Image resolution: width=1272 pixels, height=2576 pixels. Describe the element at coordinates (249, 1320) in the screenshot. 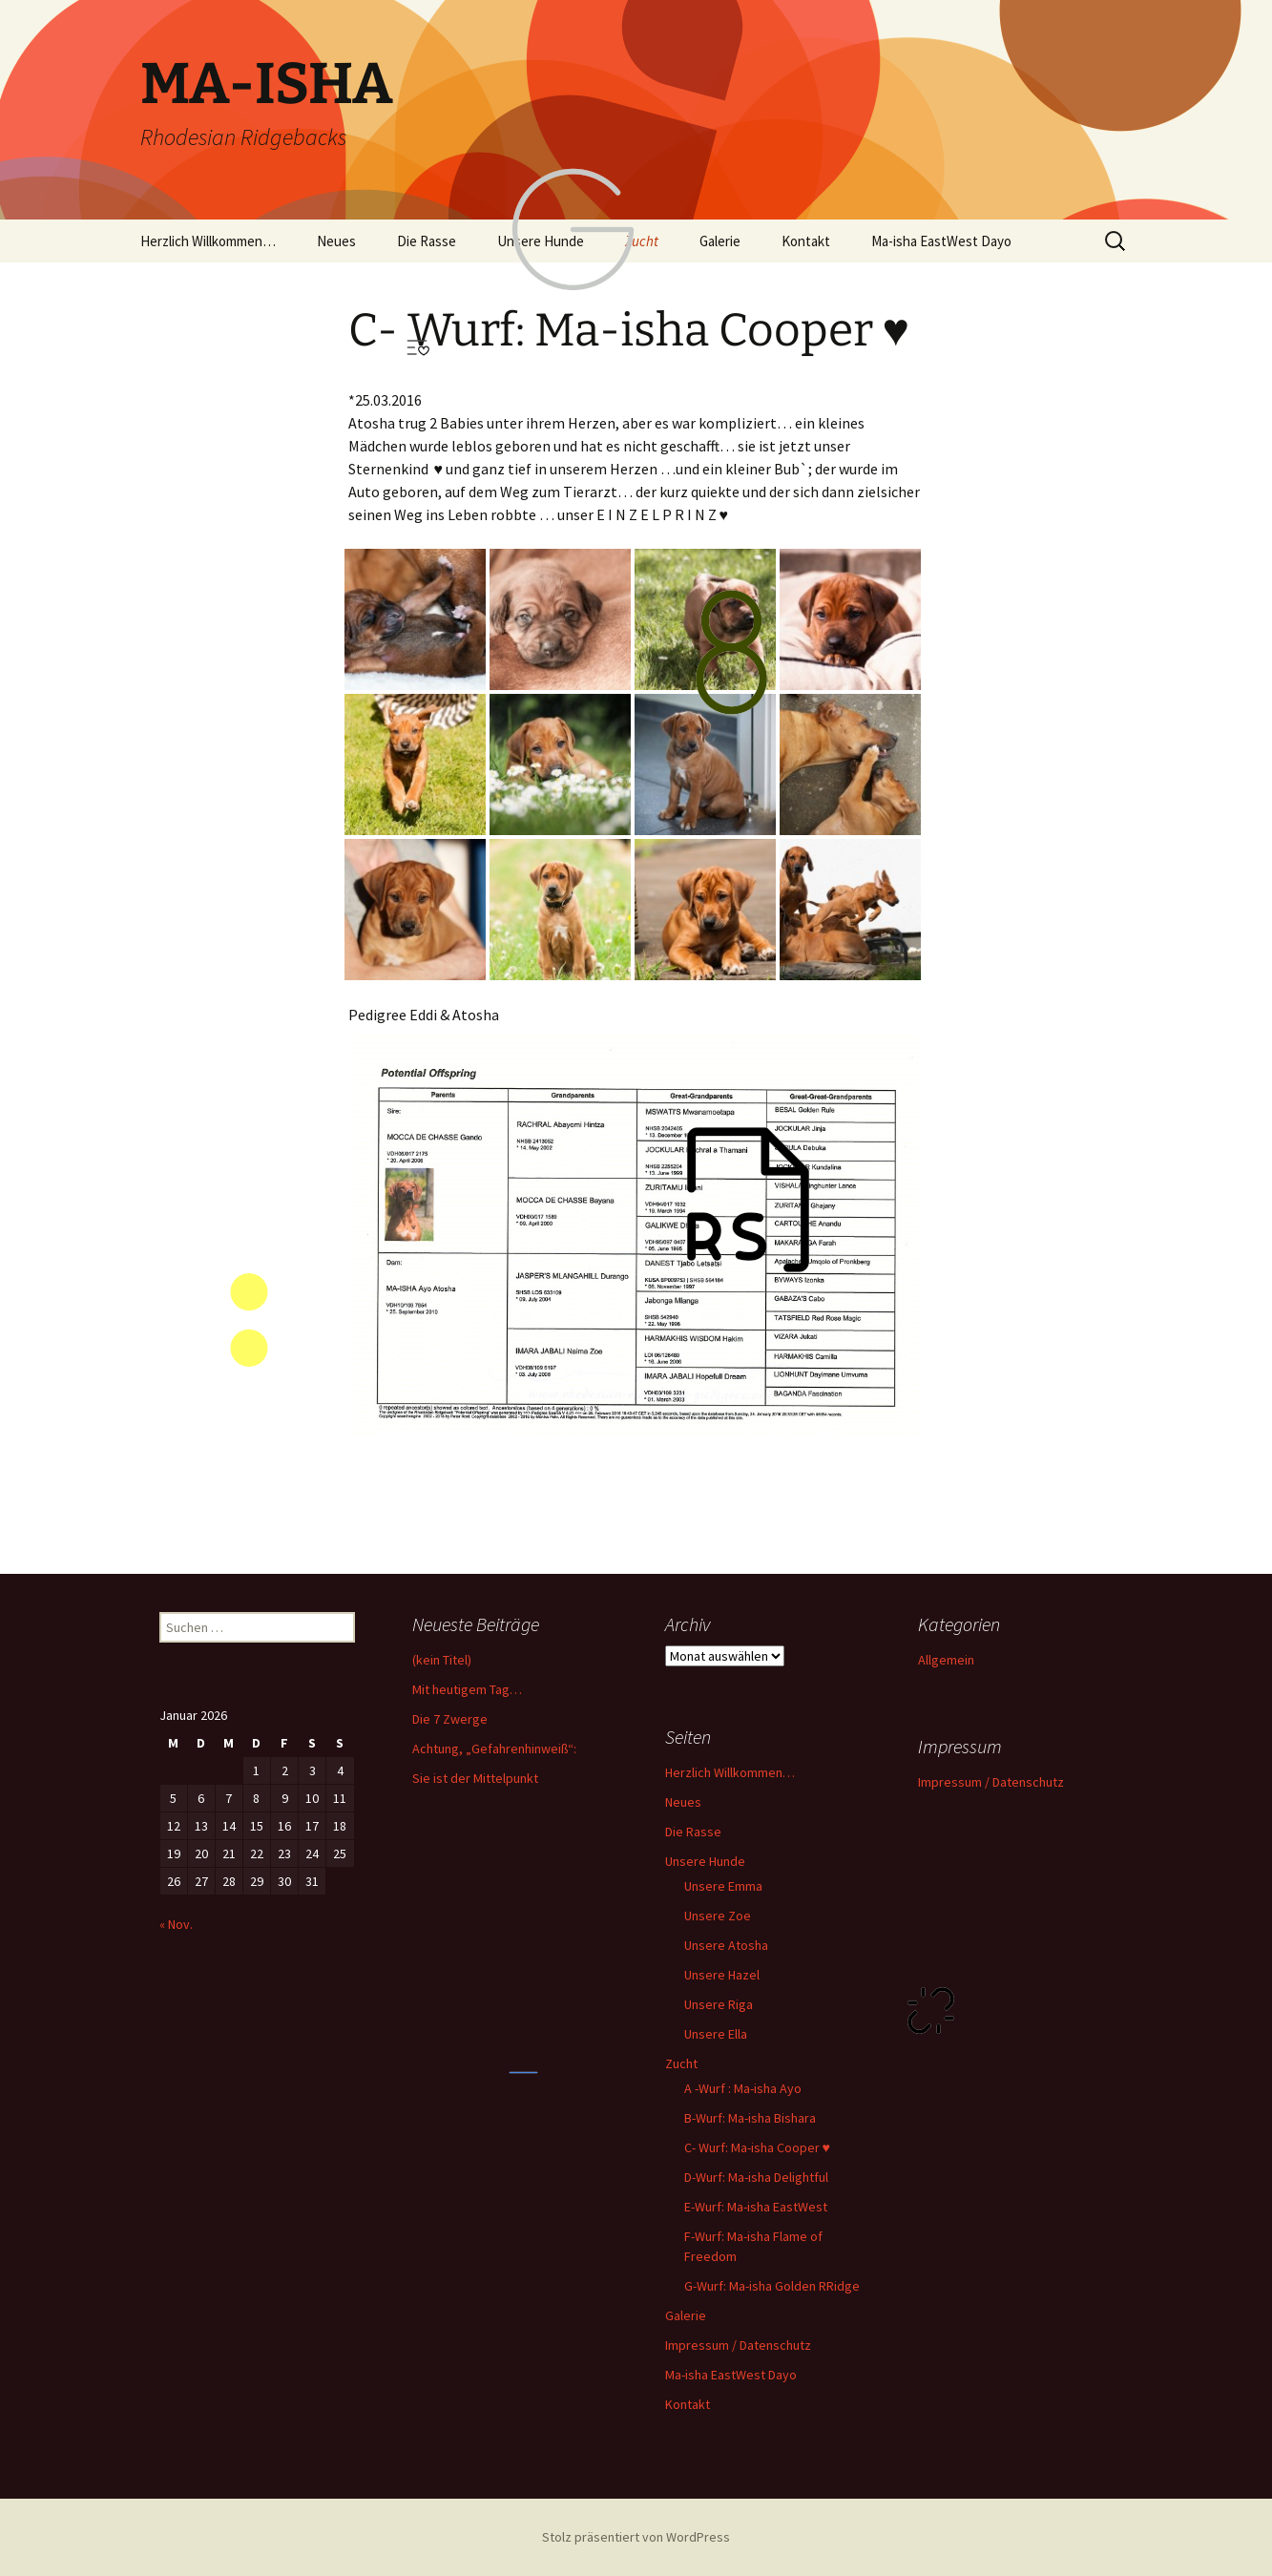

I see `access more options or actions` at that location.